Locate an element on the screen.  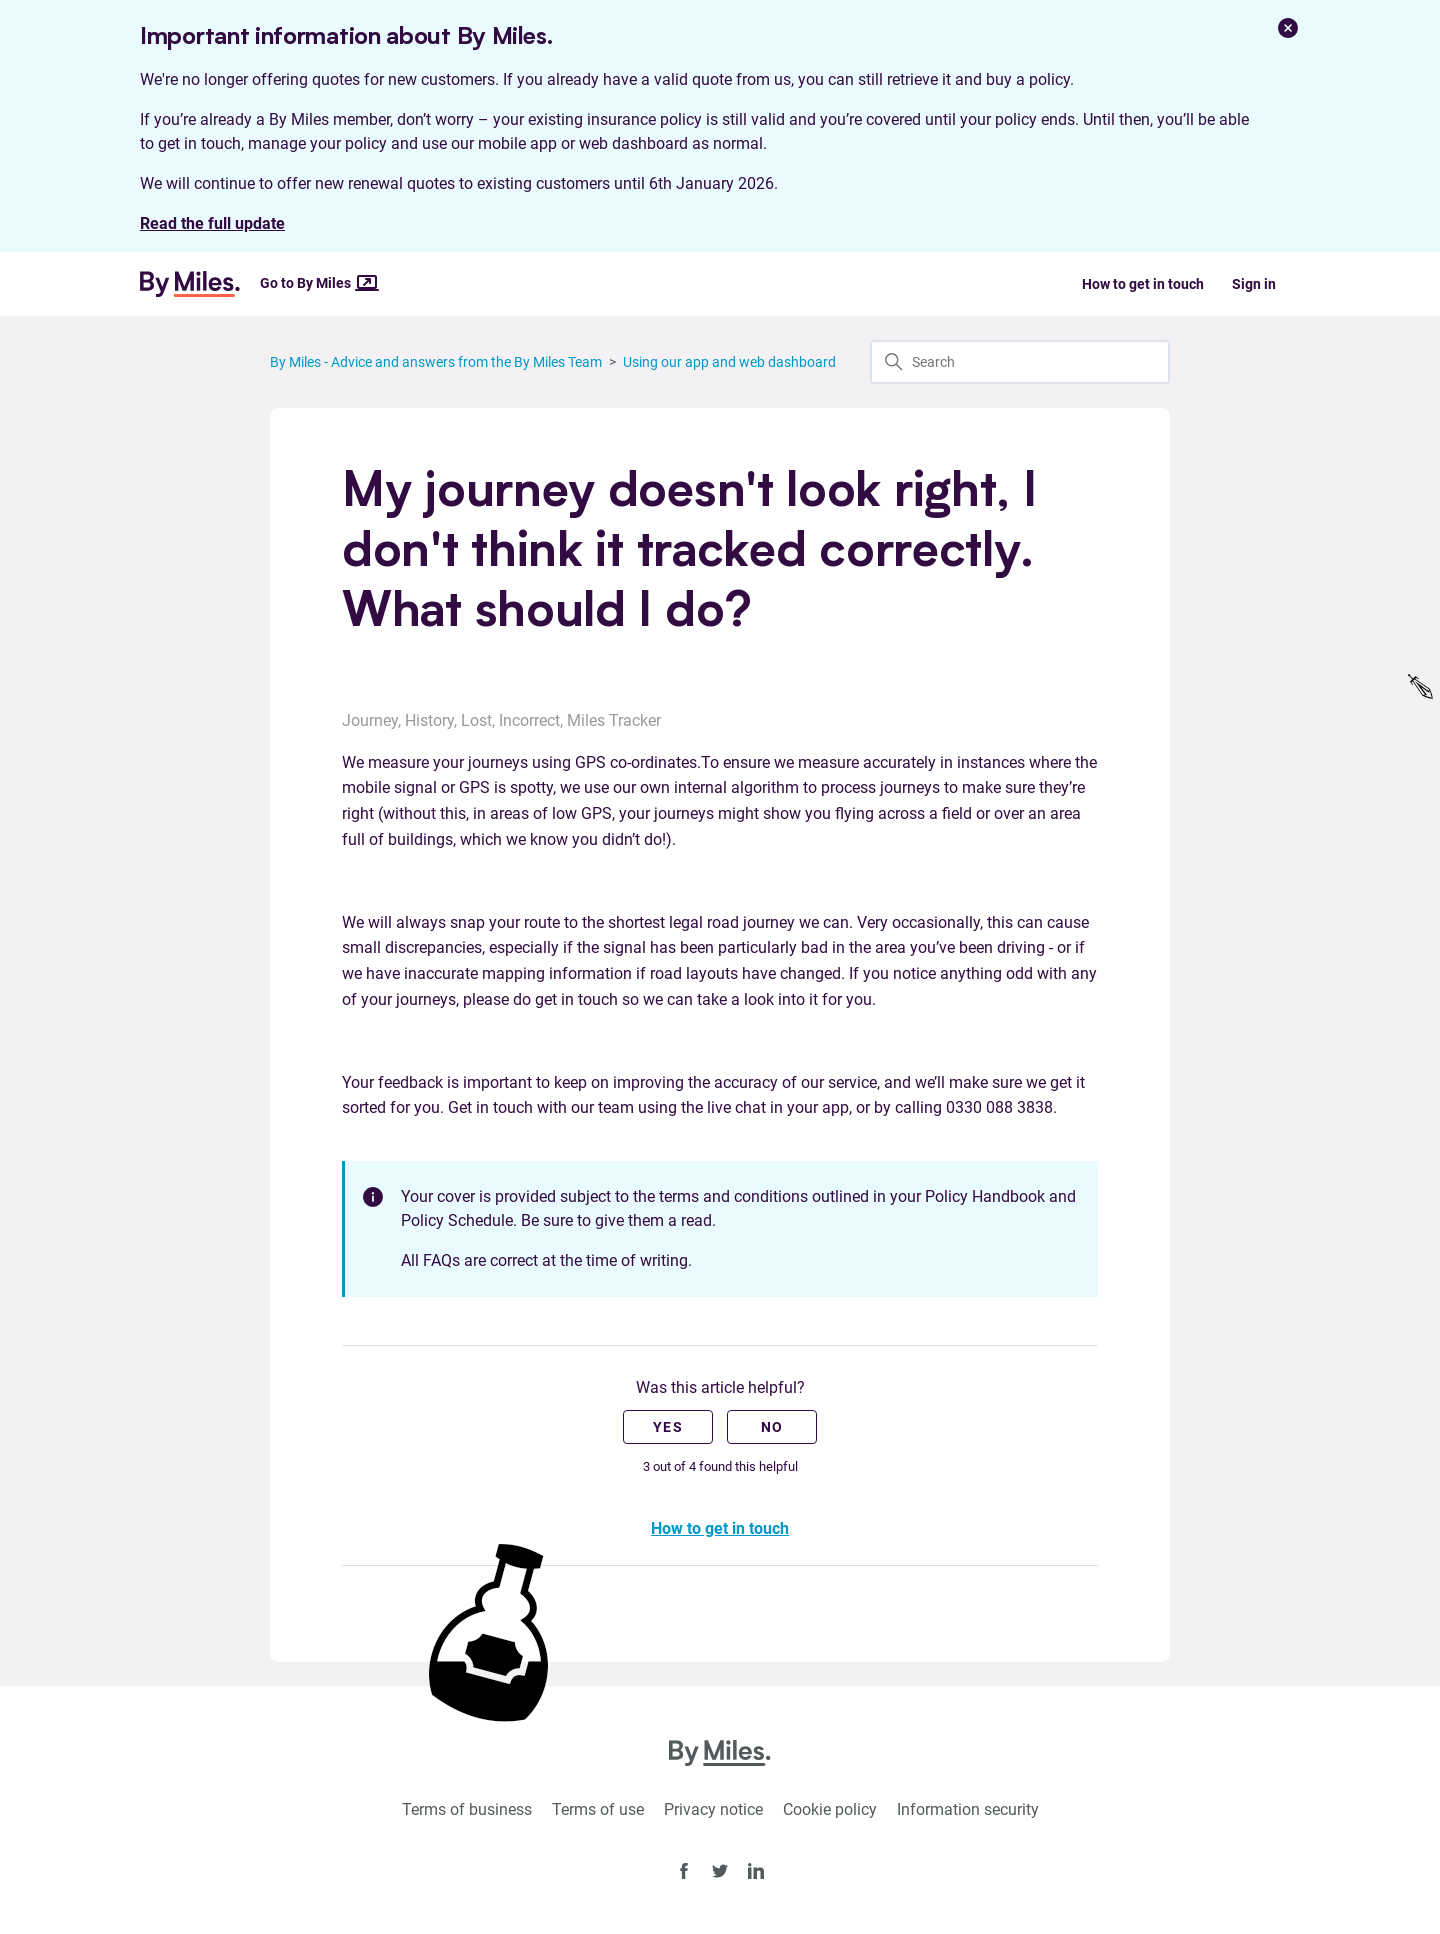
select a potion or consumable item is located at coordinates (497, 1631).